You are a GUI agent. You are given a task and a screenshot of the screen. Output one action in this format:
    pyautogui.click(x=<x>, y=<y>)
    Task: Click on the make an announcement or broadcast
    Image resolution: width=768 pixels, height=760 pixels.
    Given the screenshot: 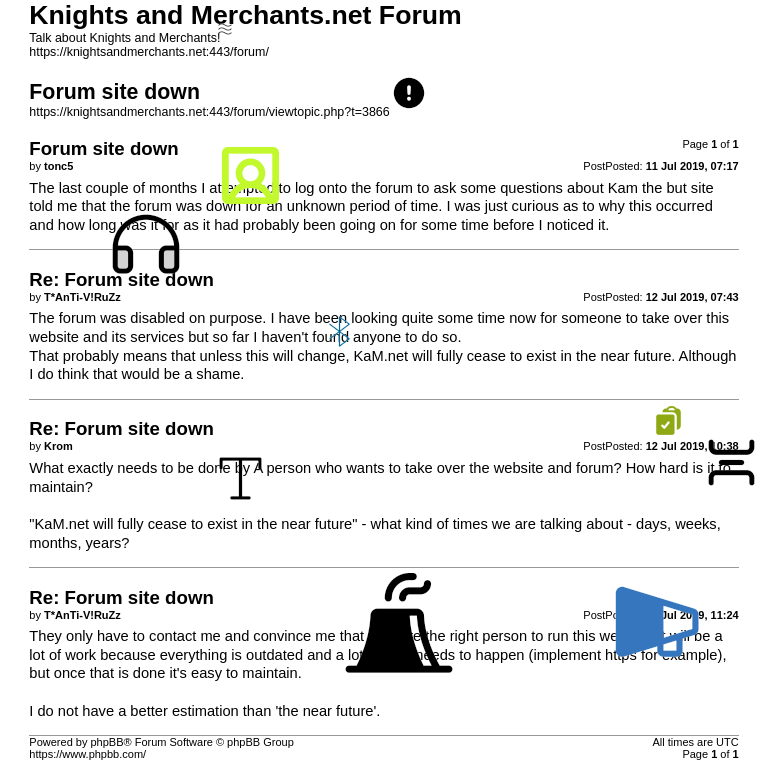 What is the action you would take?
    pyautogui.click(x=654, y=625)
    